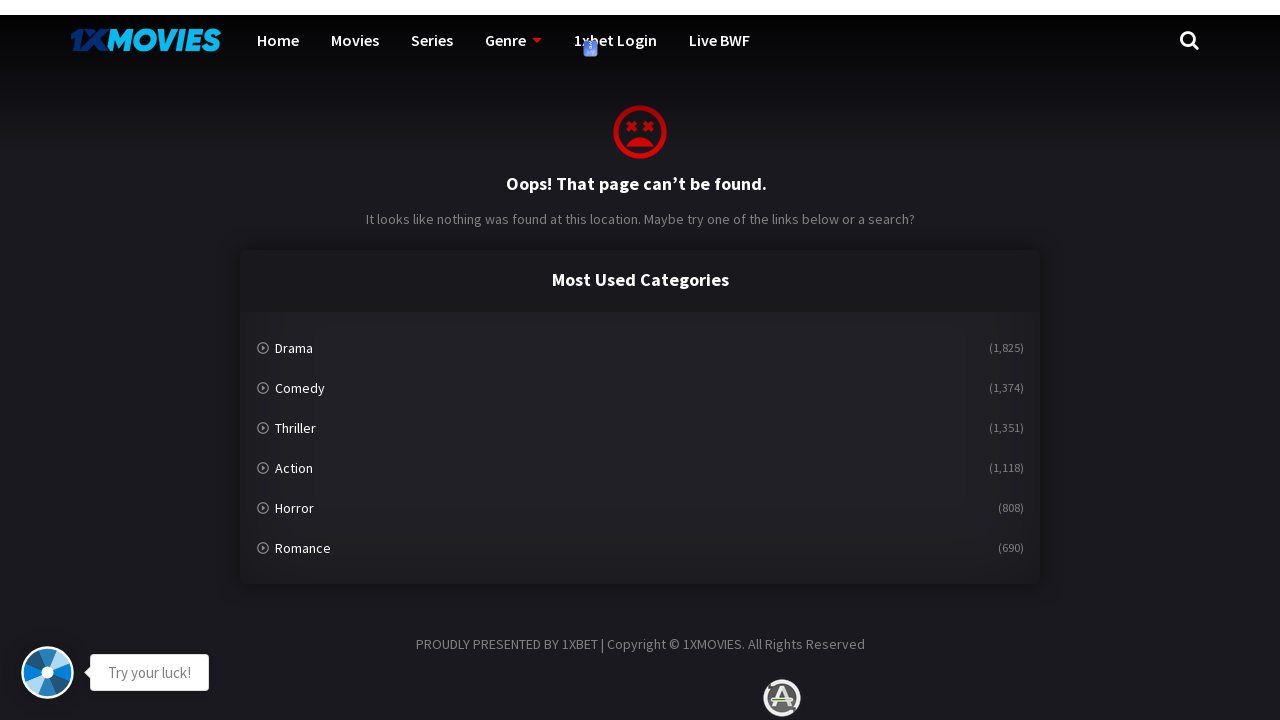  I want to click on check for available software updates, so click(782, 698).